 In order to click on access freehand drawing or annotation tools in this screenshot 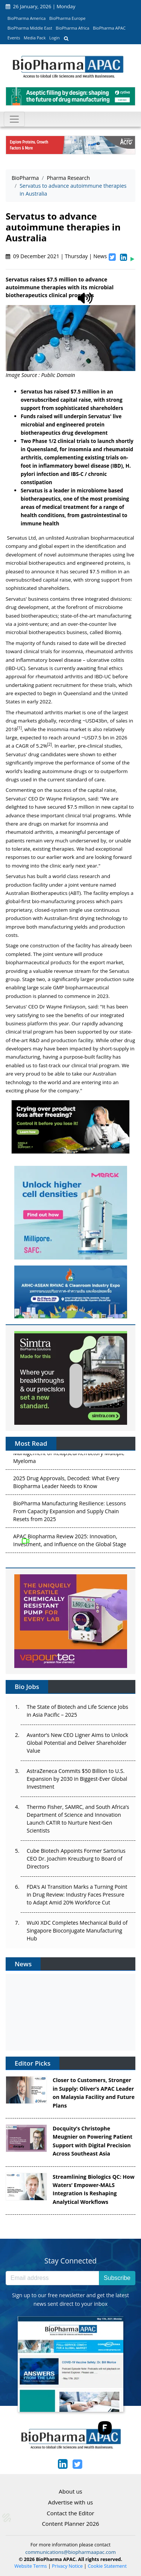, I will do `click(6, 2518)`.